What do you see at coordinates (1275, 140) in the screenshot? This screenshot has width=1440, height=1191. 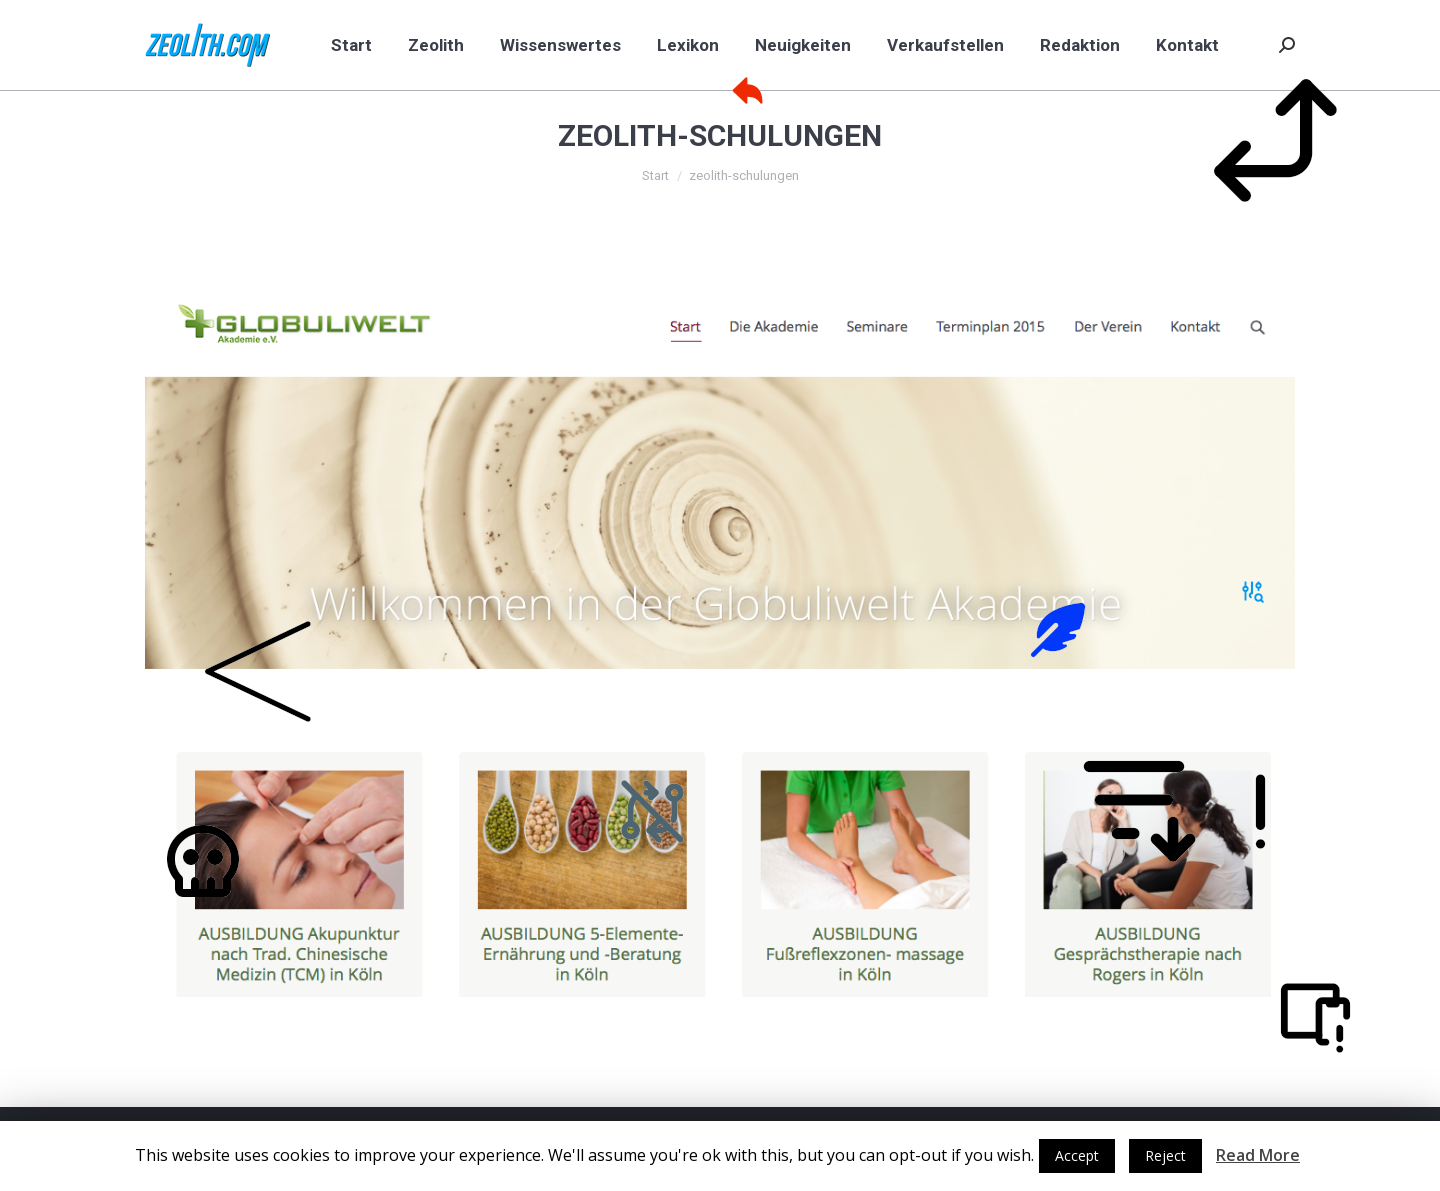 I see `move content to upper left corner` at bounding box center [1275, 140].